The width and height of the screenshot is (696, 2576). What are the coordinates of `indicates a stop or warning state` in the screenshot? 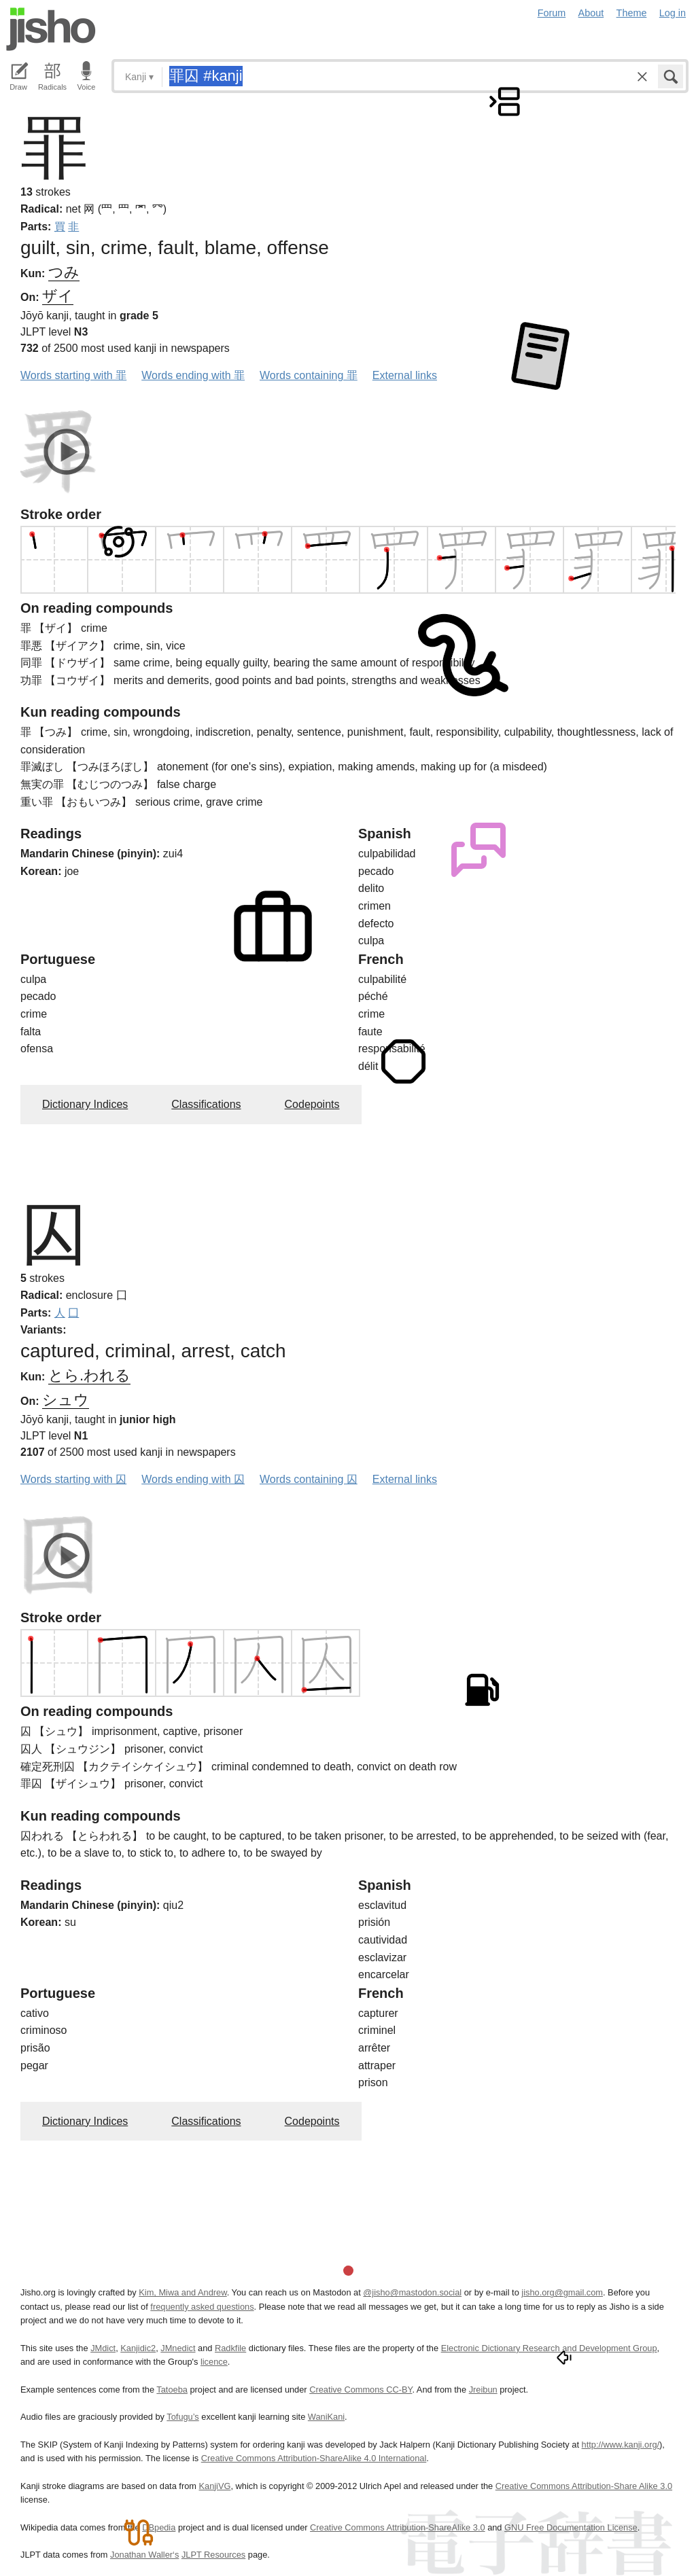 It's located at (403, 1061).